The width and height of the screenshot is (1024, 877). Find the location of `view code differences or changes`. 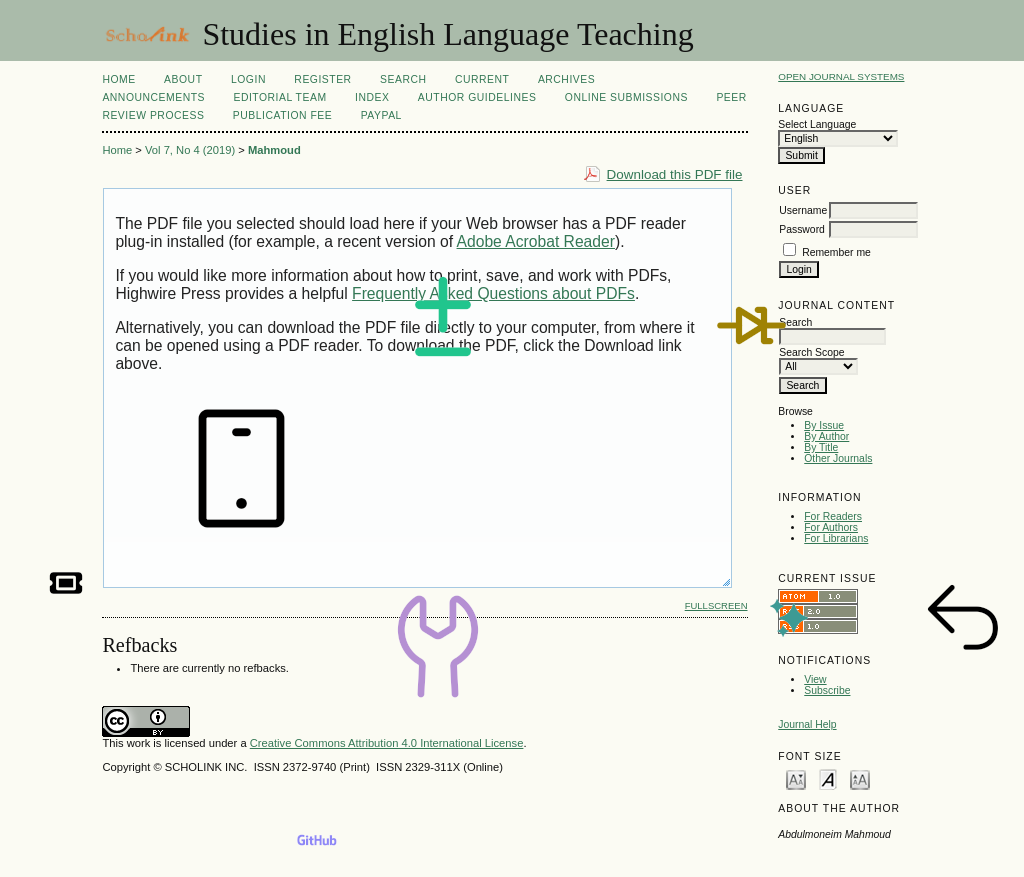

view code differences or changes is located at coordinates (443, 318).